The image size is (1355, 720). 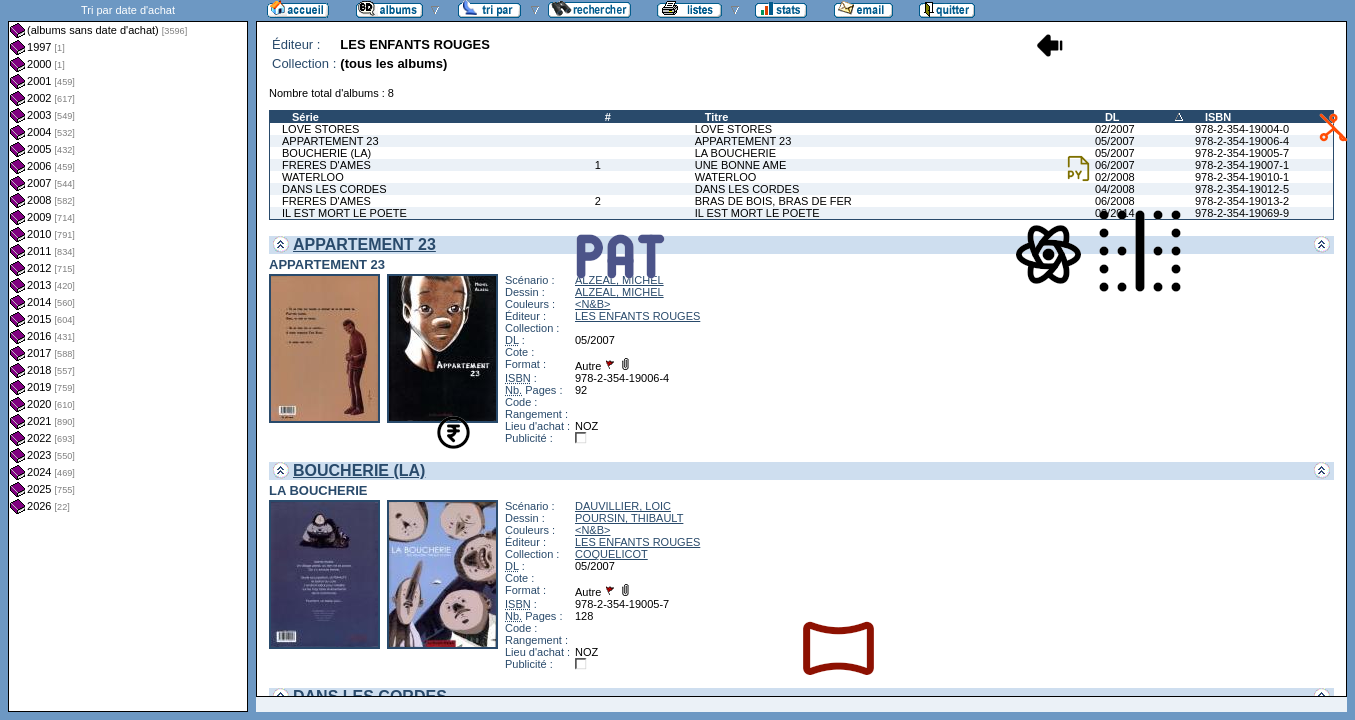 I want to click on a python script or .py file, so click(x=1078, y=168).